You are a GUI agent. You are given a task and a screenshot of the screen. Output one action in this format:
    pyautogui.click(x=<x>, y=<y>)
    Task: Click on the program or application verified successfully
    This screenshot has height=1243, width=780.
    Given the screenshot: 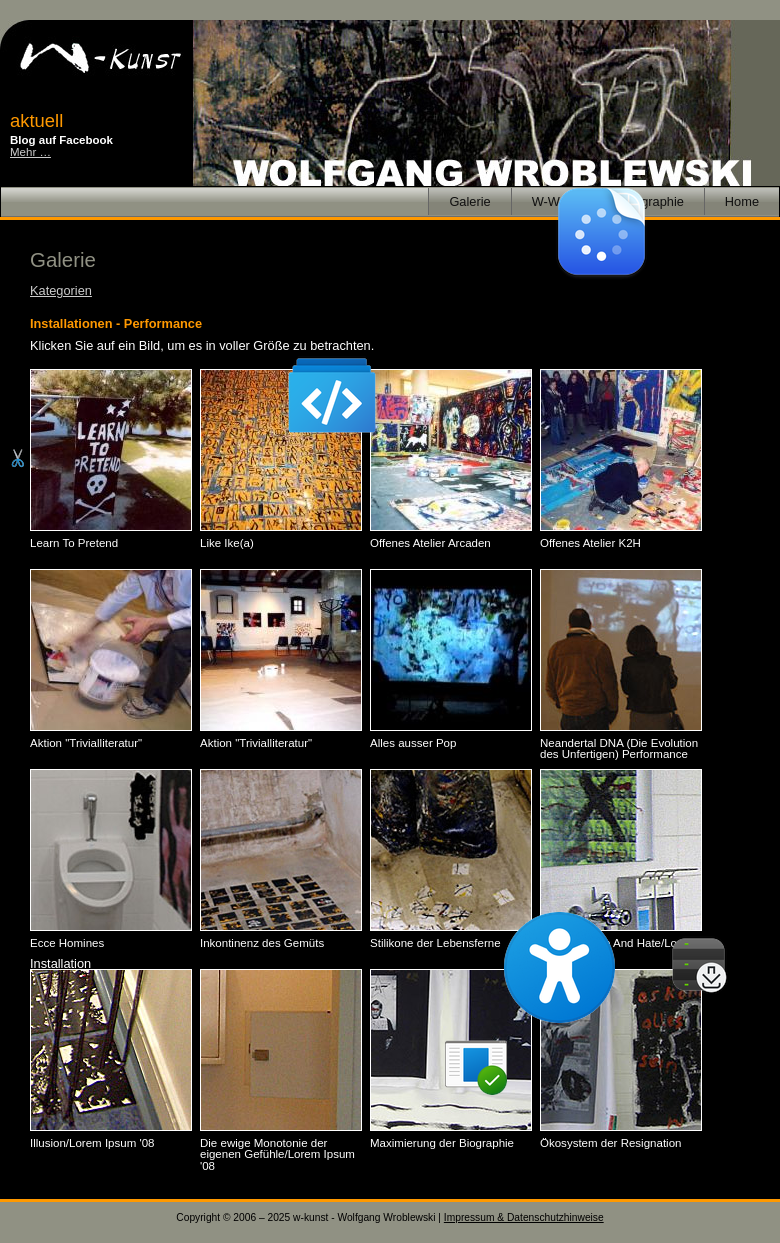 What is the action you would take?
    pyautogui.click(x=476, y=1064)
    